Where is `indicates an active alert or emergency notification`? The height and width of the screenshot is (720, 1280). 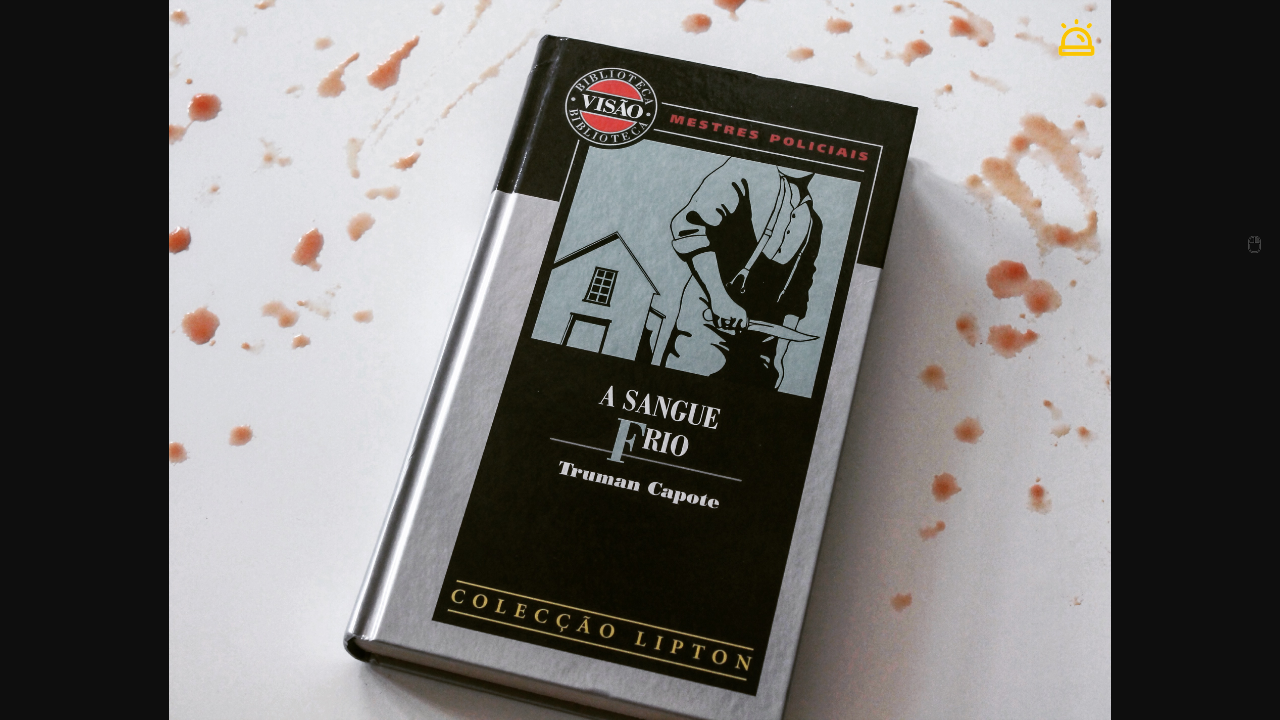
indicates an active alert or emergency notification is located at coordinates (1076, 40).